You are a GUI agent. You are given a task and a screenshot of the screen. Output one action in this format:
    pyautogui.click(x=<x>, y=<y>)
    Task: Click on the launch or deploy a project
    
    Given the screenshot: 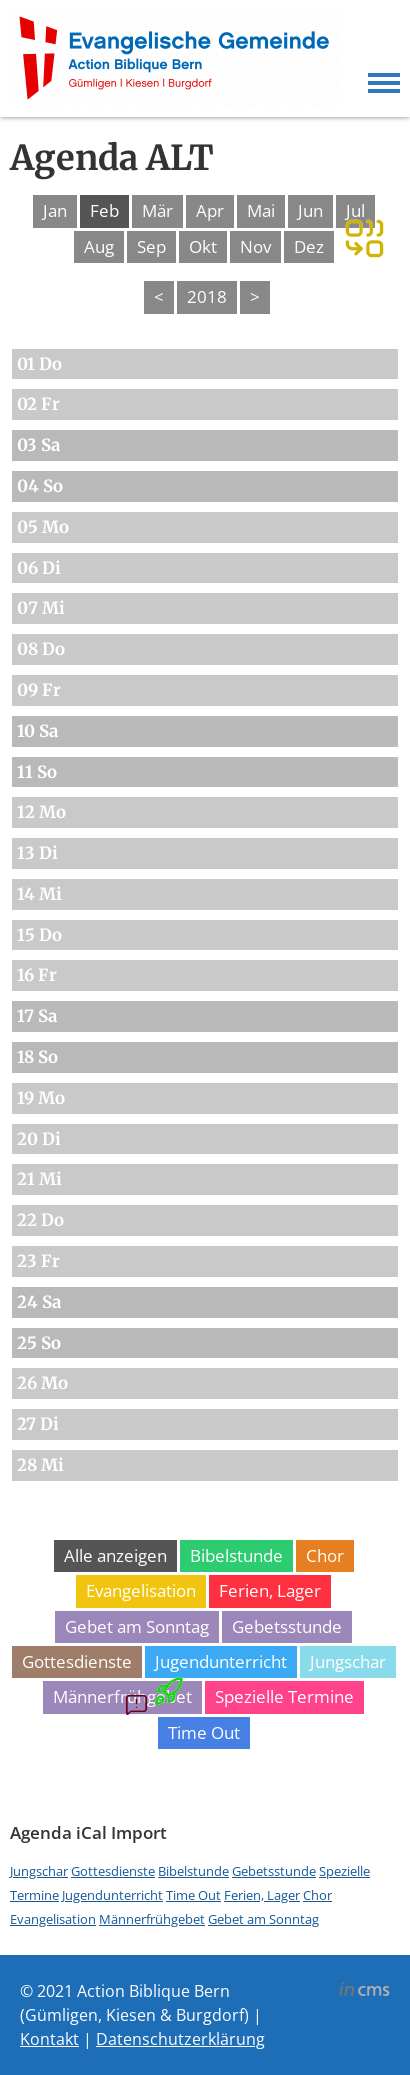 What is the action you would take?
    pyautogui.click(x=168, y=1691)
    